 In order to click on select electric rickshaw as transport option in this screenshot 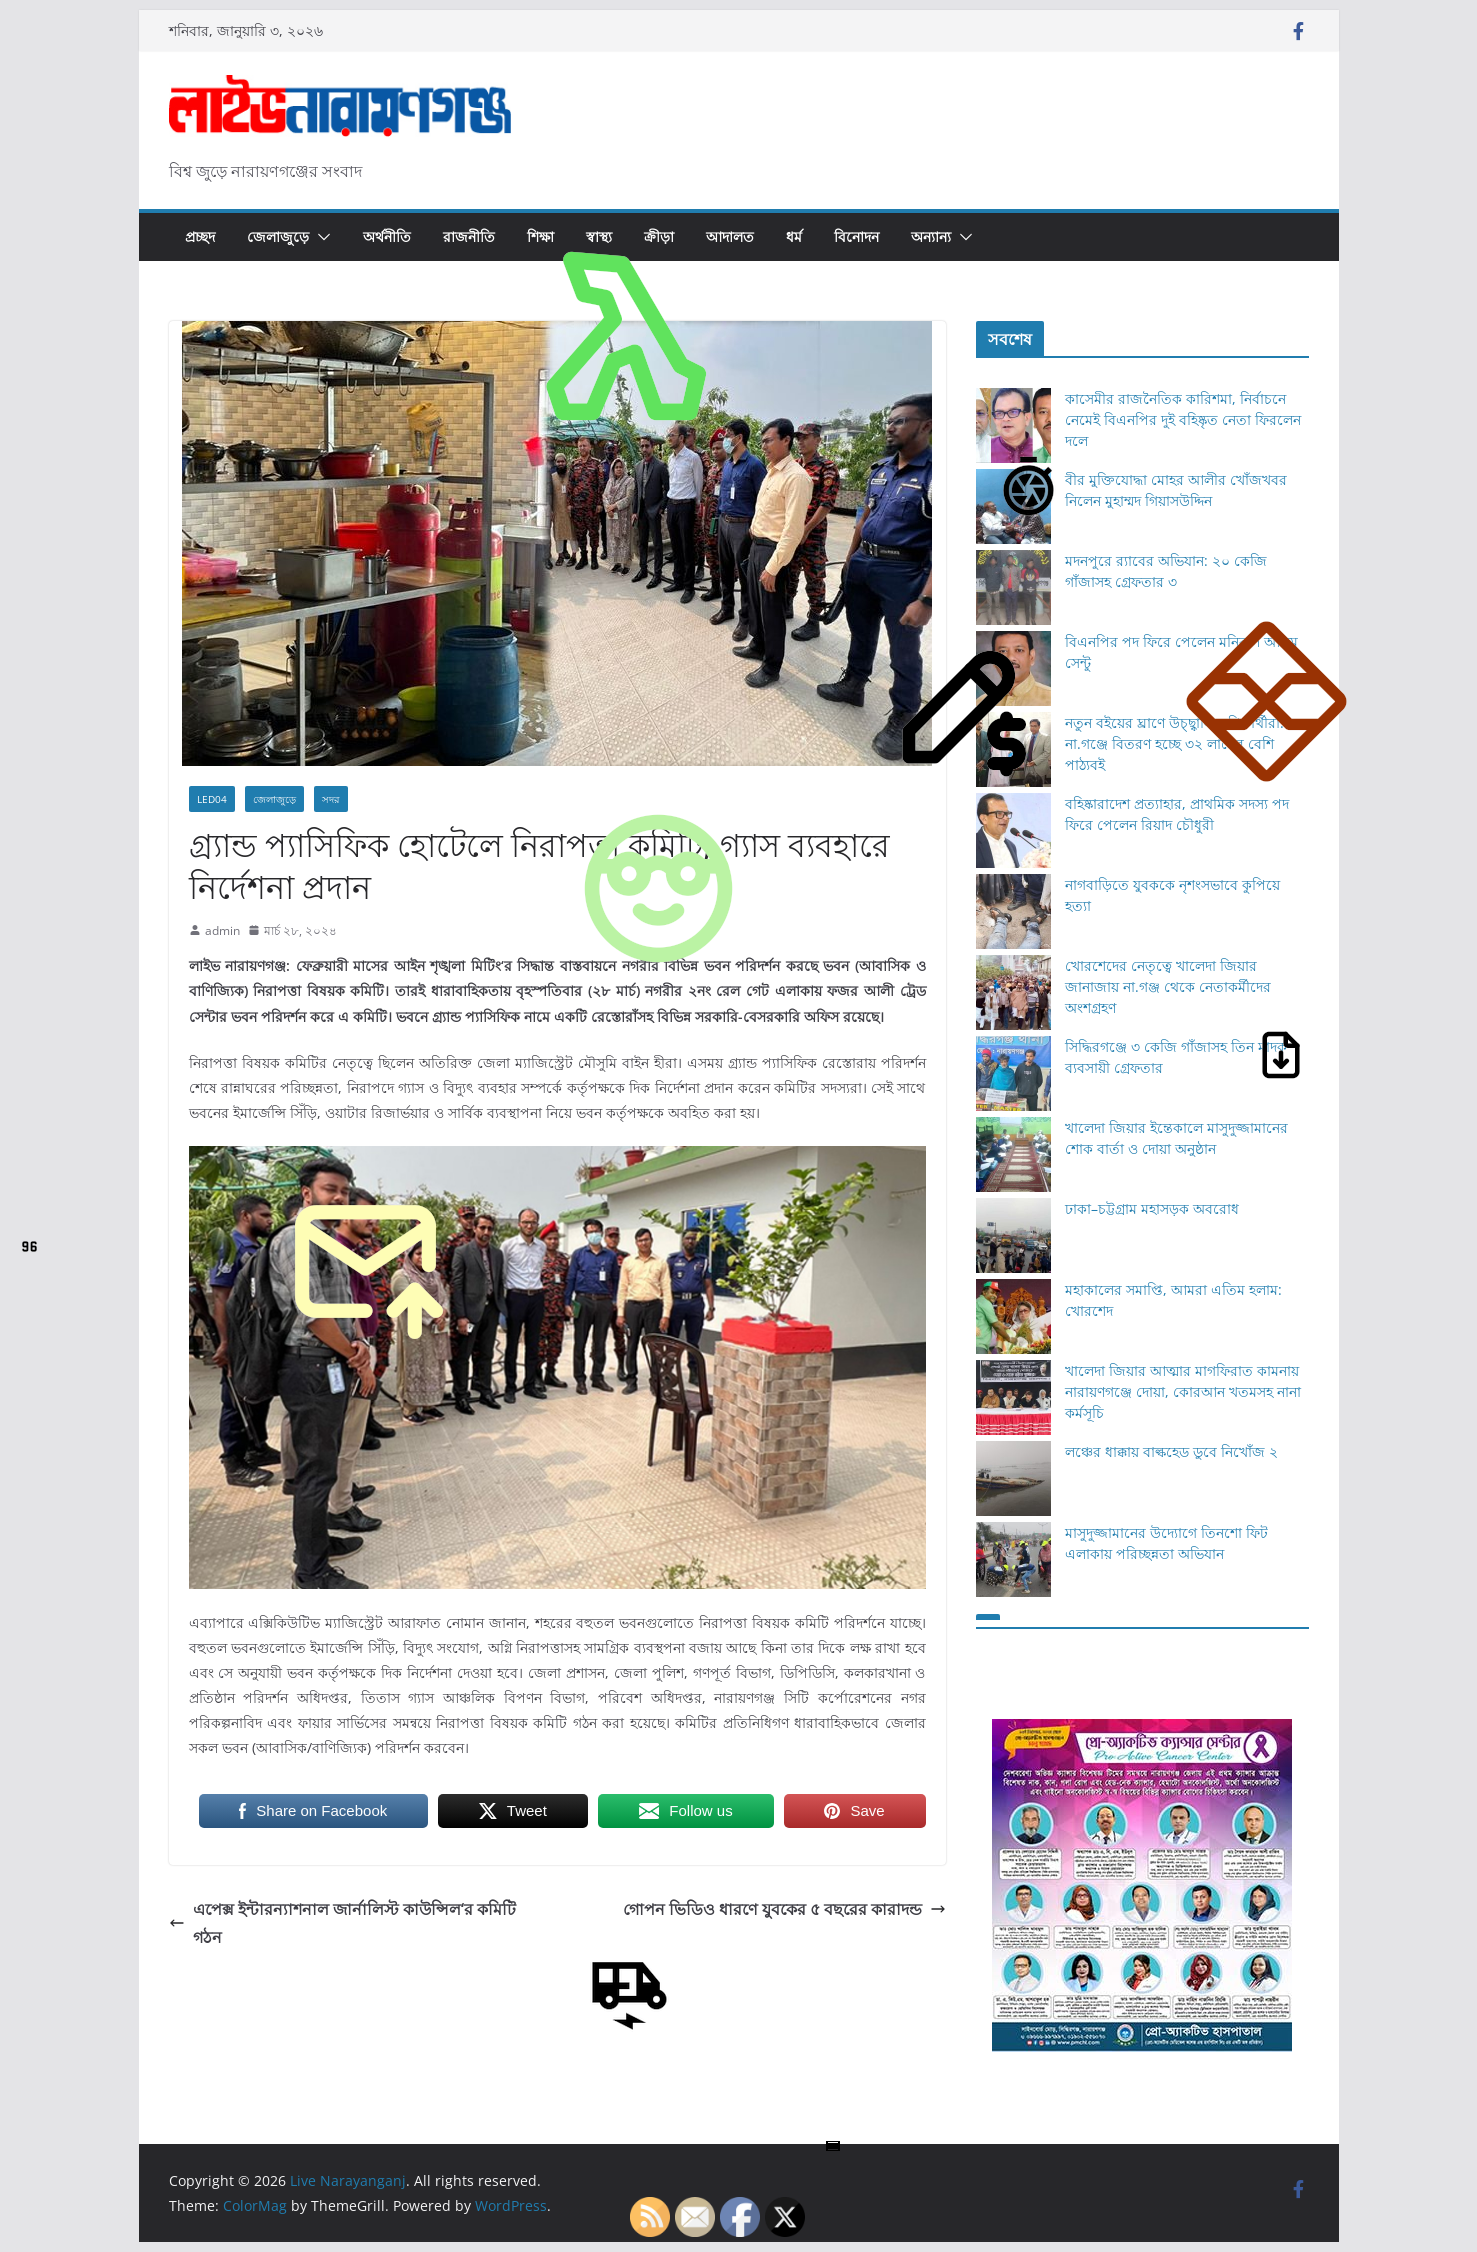, I will do `click(629, 1992)`.